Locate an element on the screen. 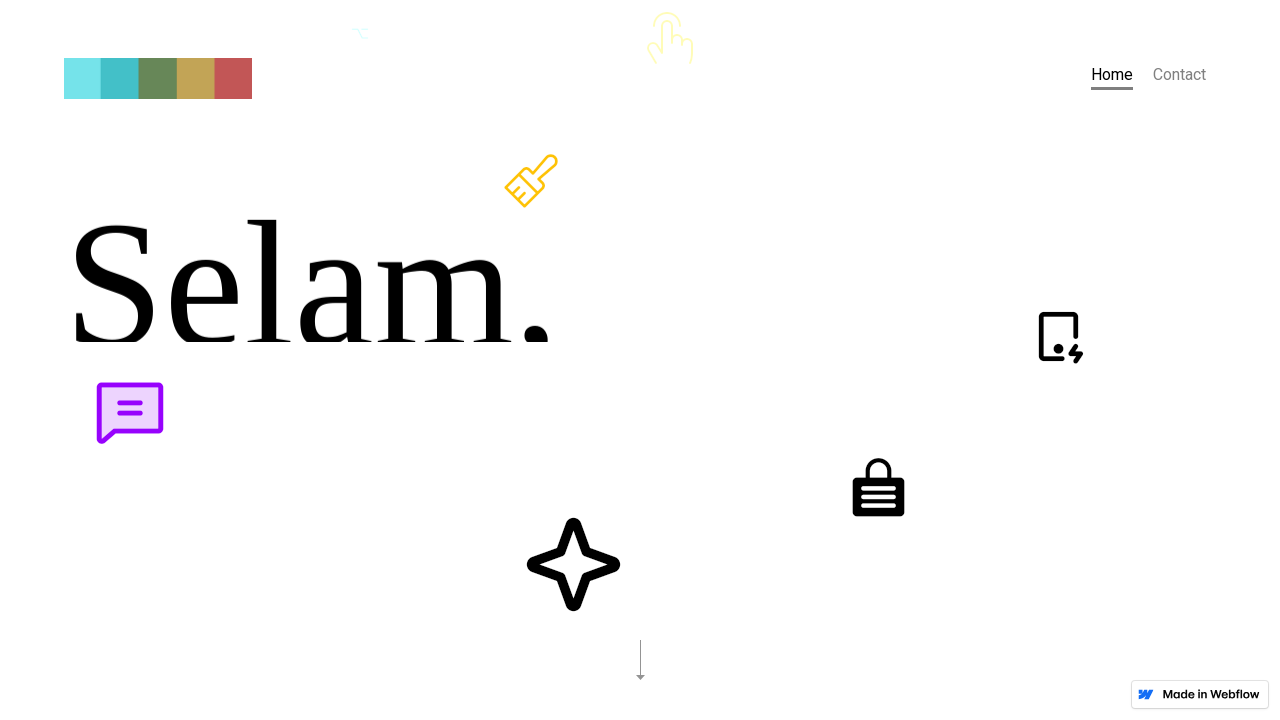 This screenshot has width=1280, height=720. access painting or drawing tools is located at coordinates (532, 180).